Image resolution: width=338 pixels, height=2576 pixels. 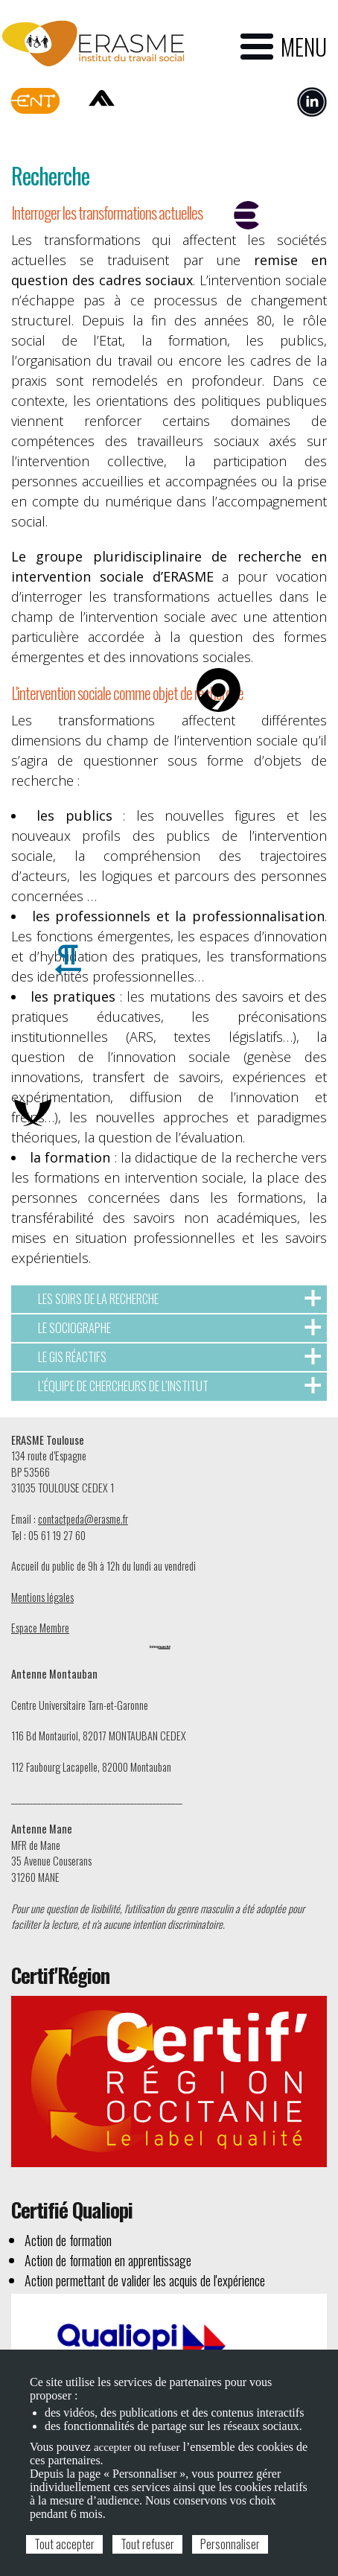 What do you see at coordinates (69, 959) in the screenshot?
I see `switch text direction to right-to-left` at bounding box center [69, 959].